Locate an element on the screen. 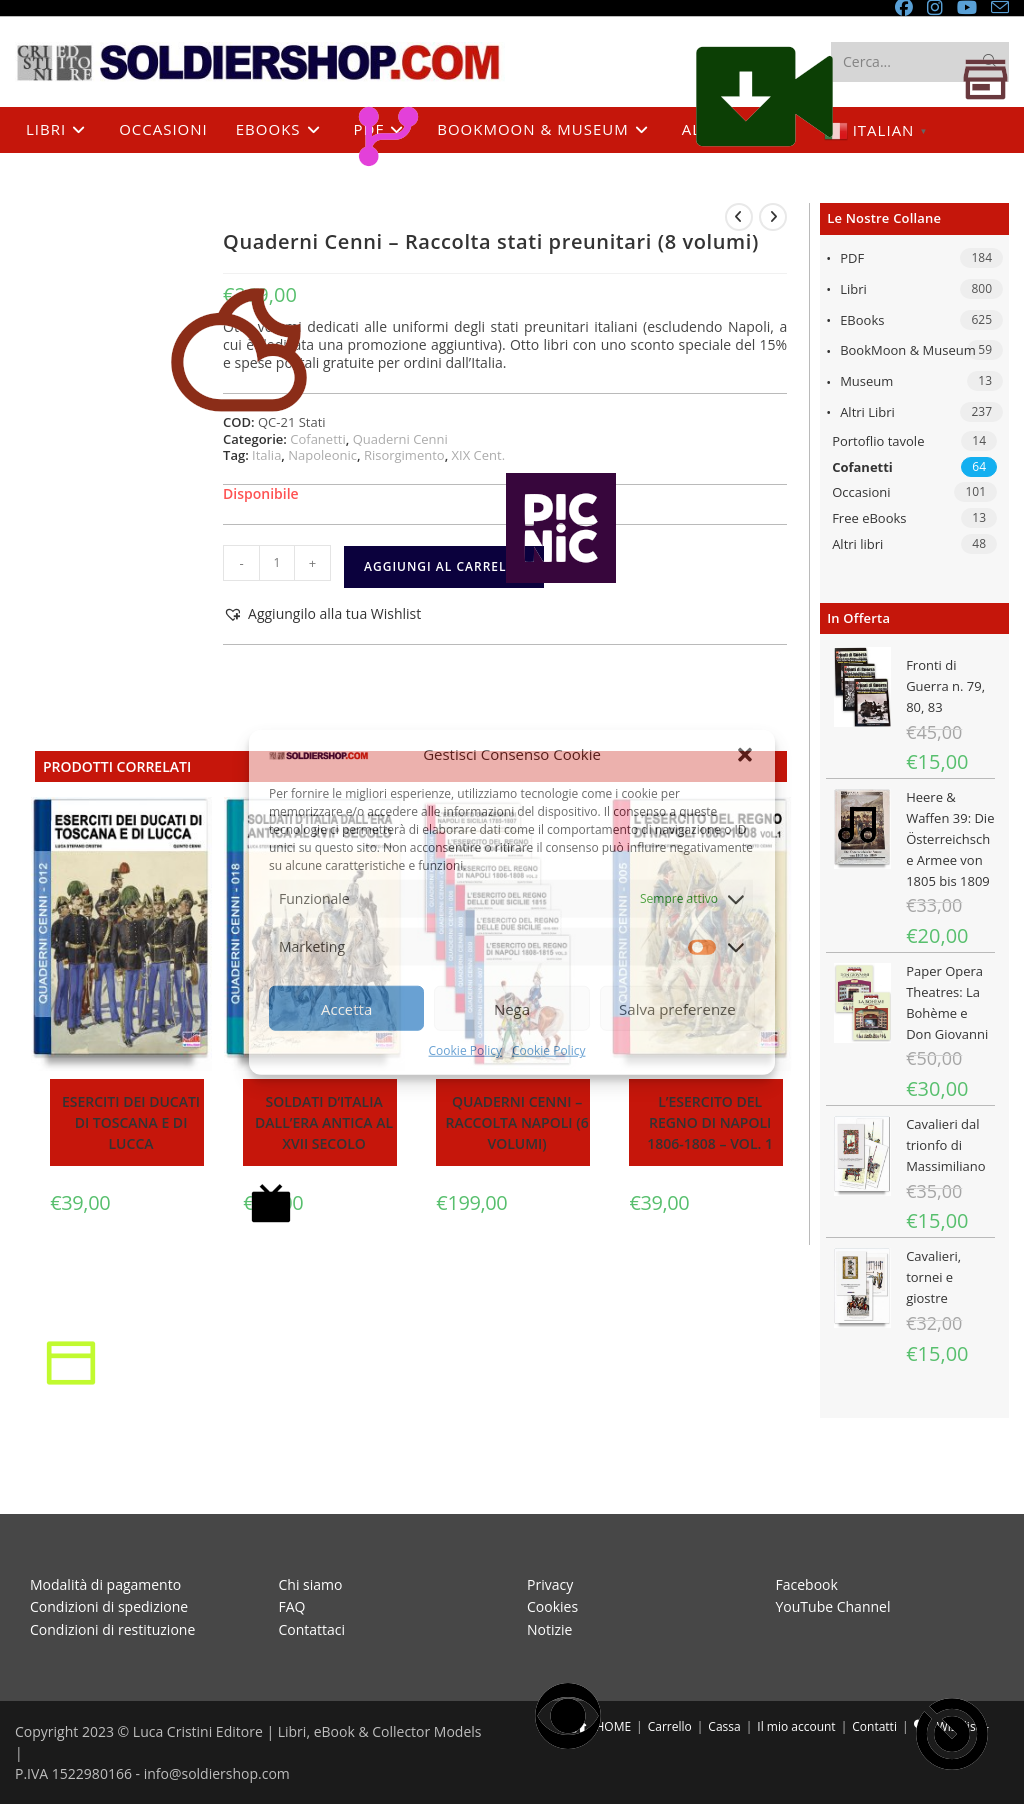 This screenshot has height=1804, width=1024. indicates partly cloudy night weather conditions is located at coordinates (239, 356).